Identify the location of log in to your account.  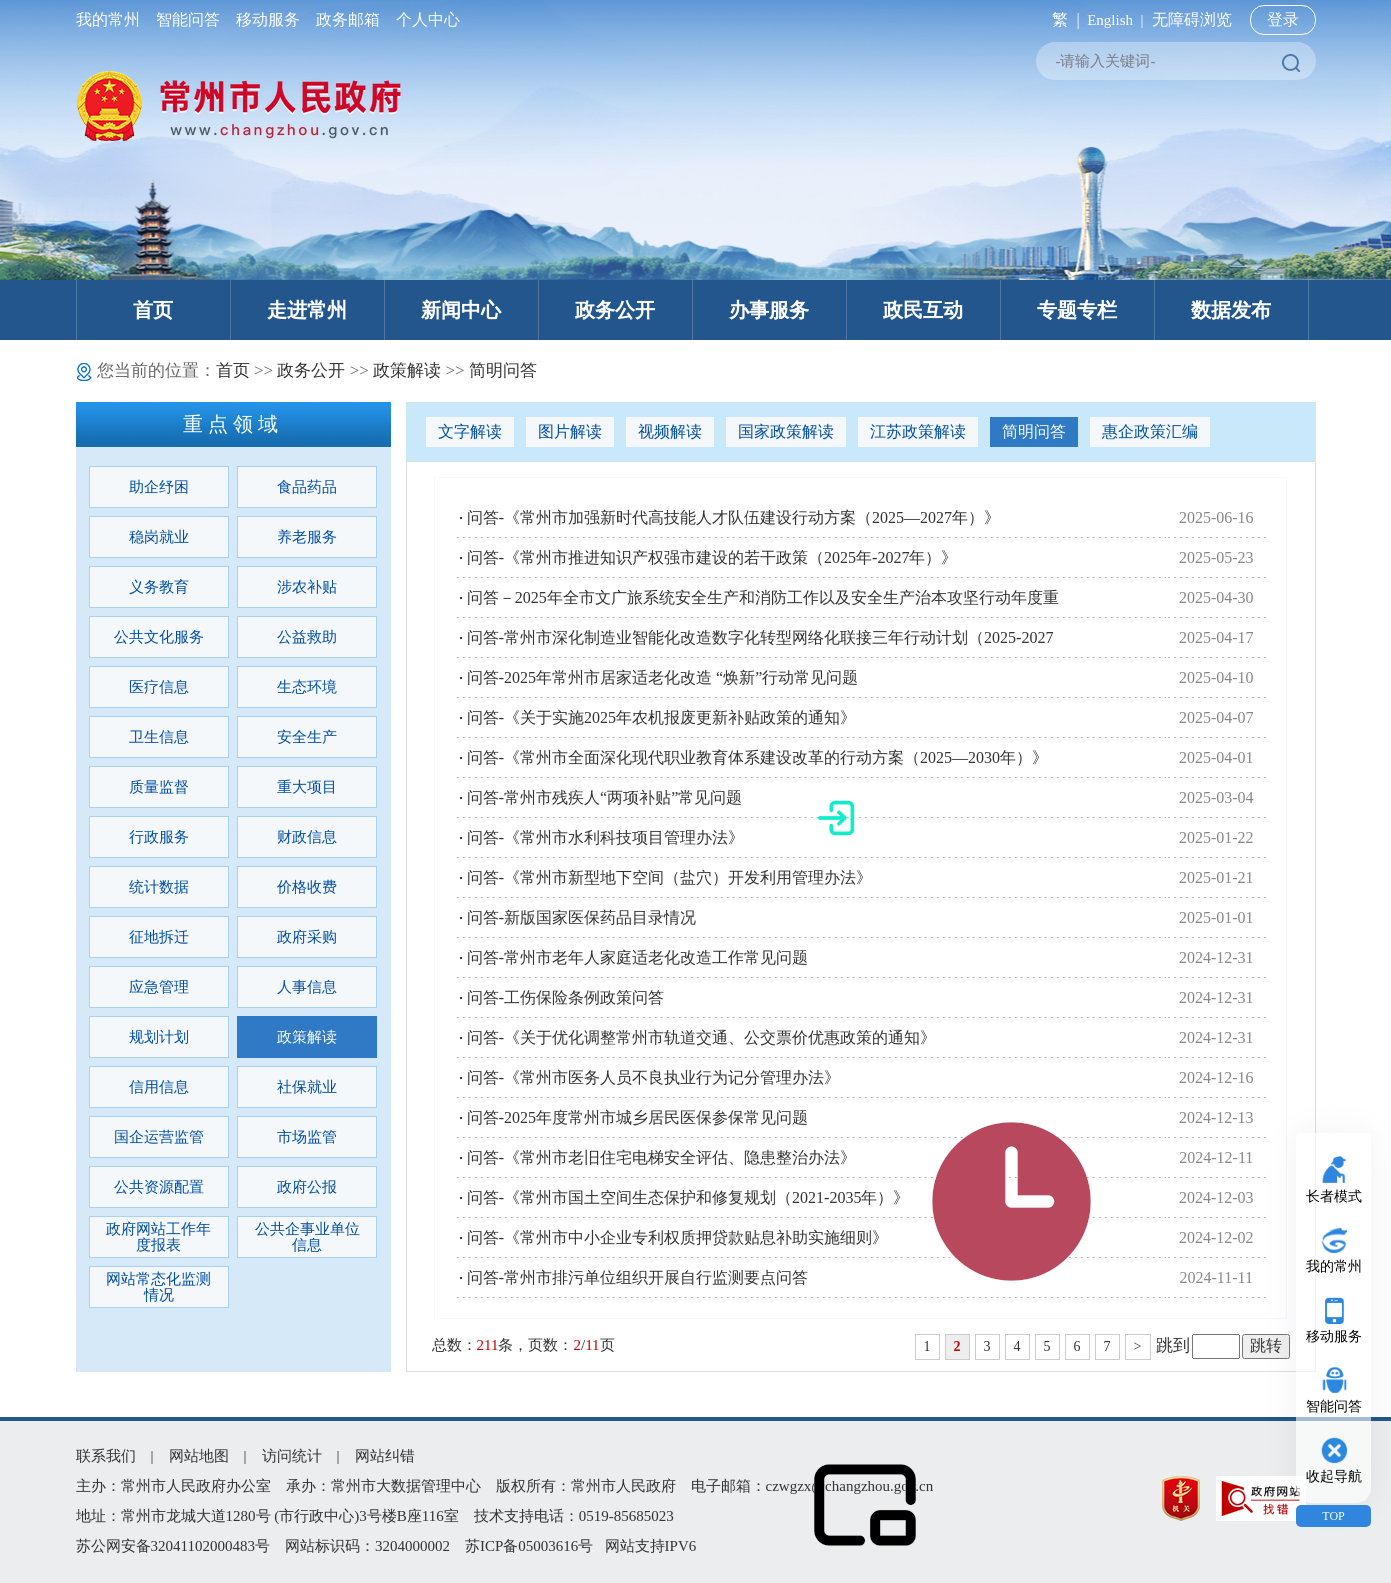
(837, 818).